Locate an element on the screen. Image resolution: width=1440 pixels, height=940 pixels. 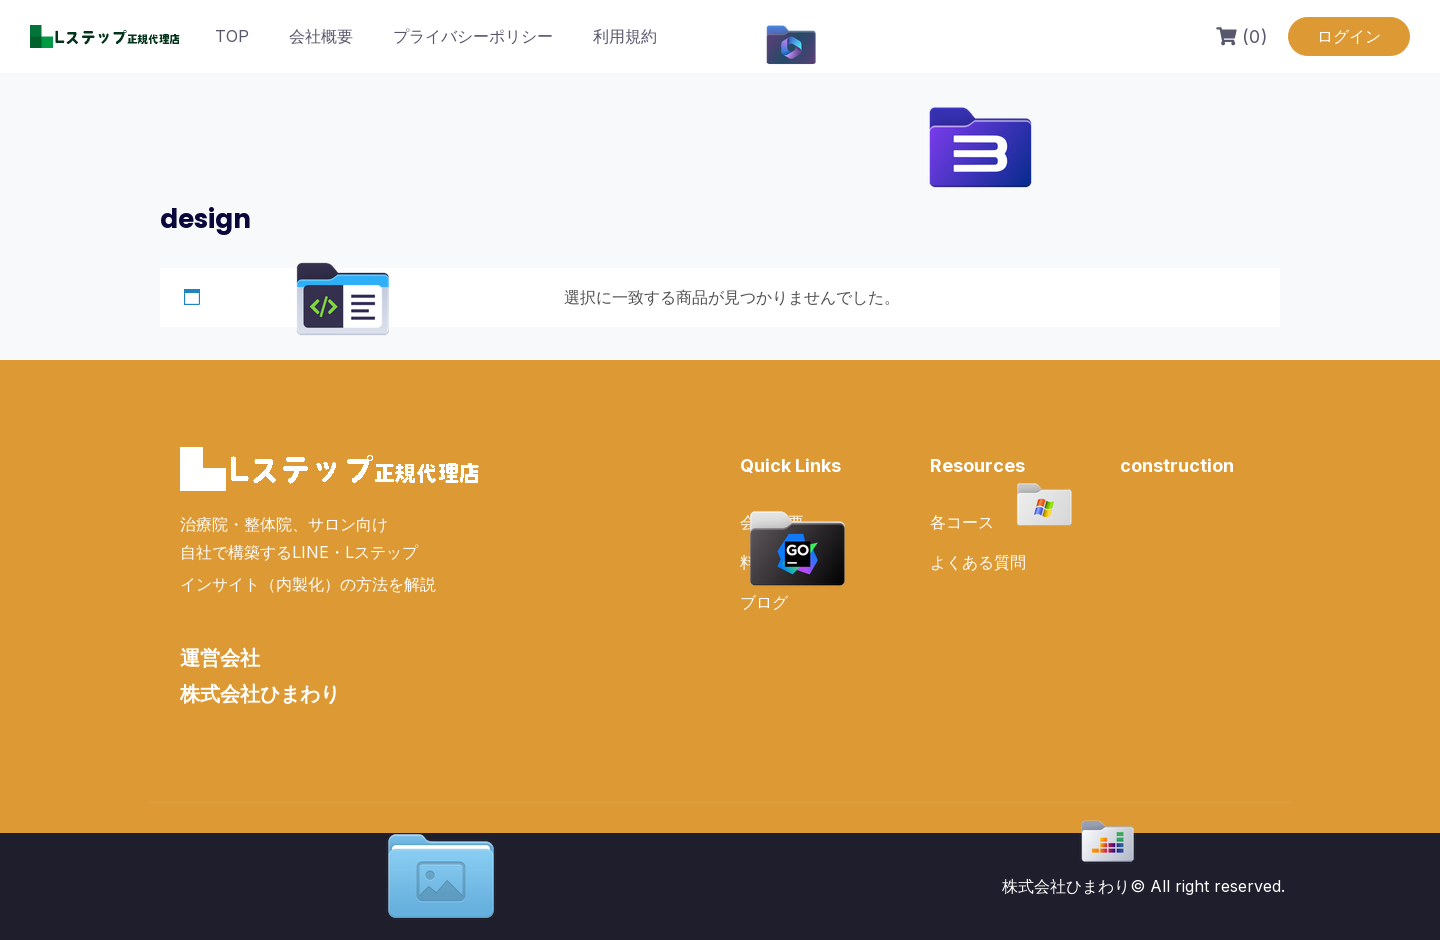
open folder containing windows xp files or programs is located at coordinates (1044, 506).